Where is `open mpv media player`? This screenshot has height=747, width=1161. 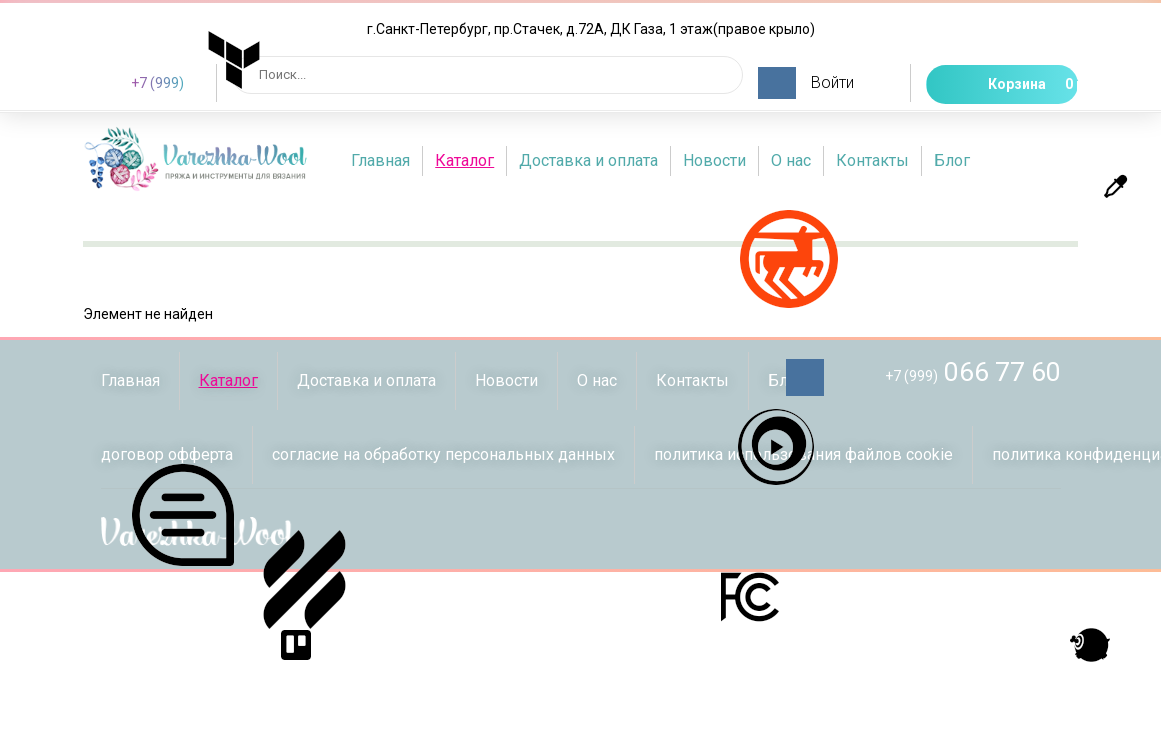 open mpv media player is located at coordinates (776, 447).